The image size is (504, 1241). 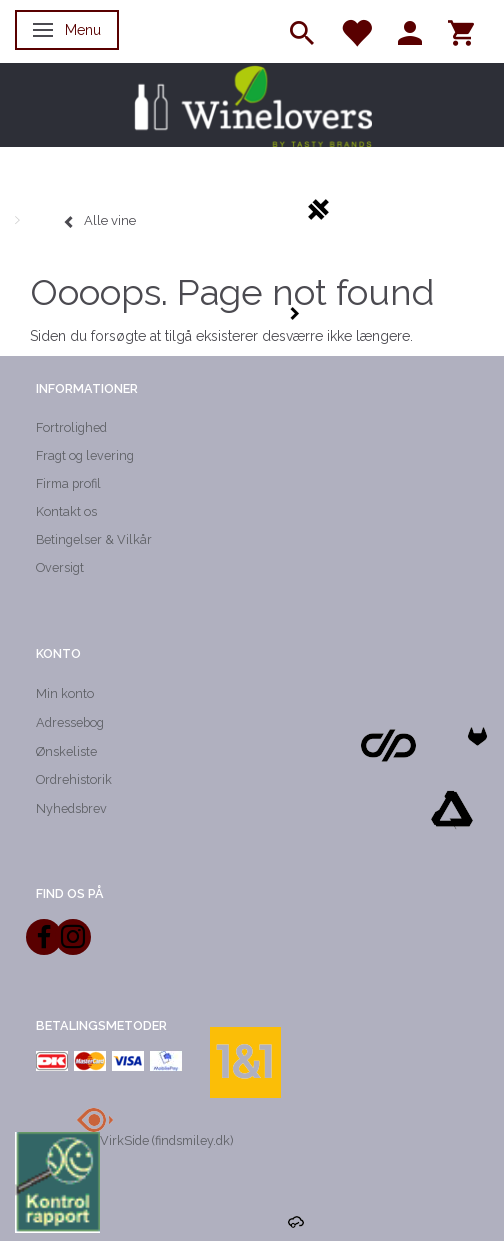 I want to click on Milvus vector database logo, so click(x=95, y=1120).